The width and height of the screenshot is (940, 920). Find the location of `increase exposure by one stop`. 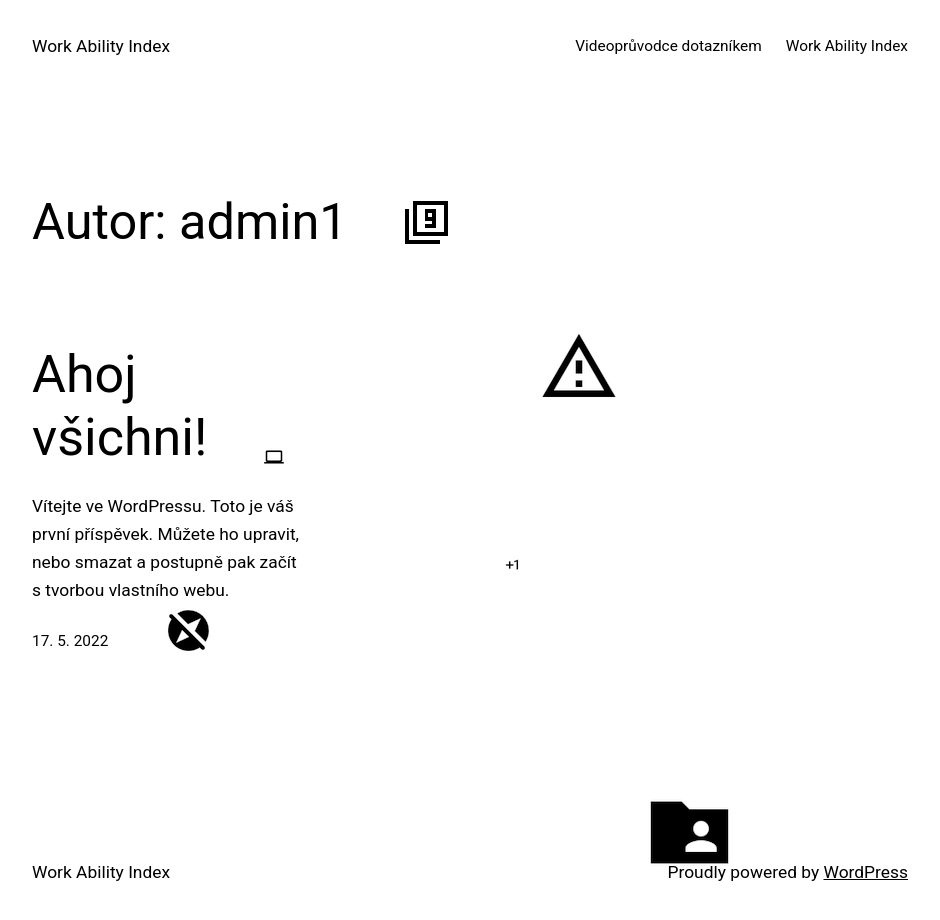

increase exposure by one stop is located at coordinates (512, 565).